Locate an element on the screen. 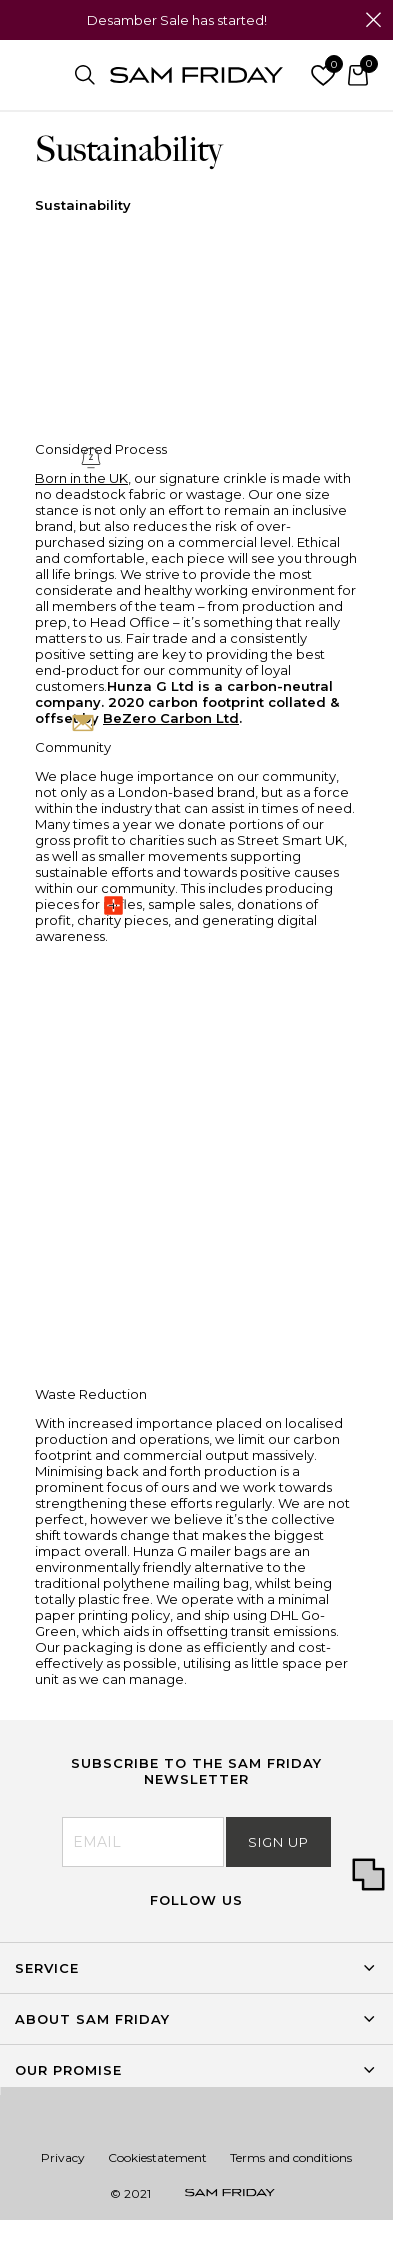 The width and height of the screenshot is (393, 2262). add a new item is located at coordinates (113, 905).